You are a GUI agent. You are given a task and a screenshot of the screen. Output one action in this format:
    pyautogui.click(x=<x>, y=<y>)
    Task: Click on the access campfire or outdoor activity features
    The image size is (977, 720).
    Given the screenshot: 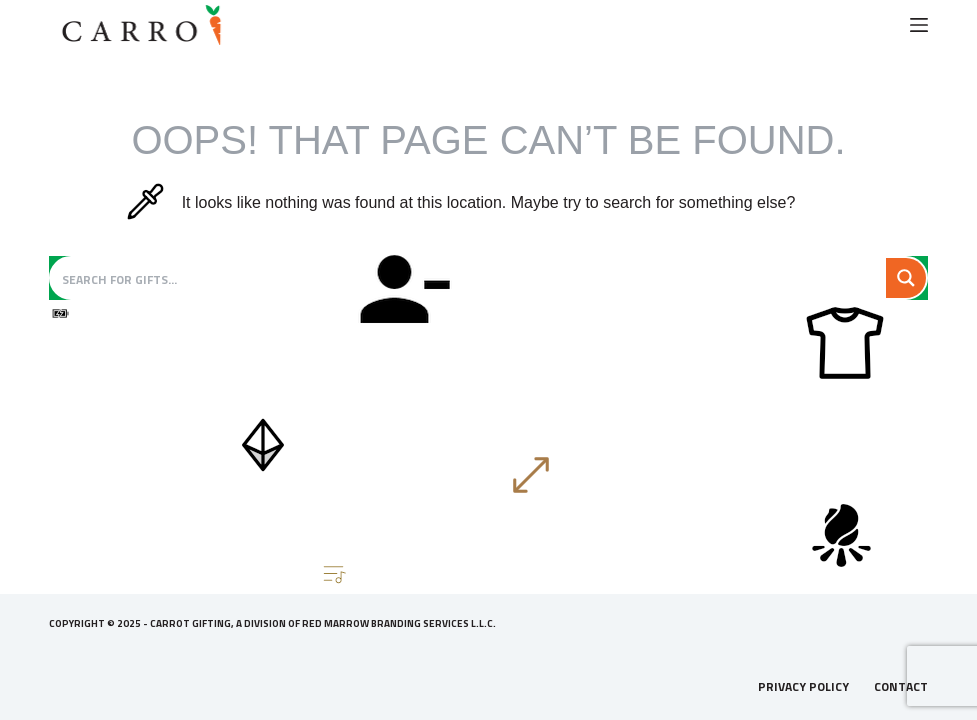 What is the action you would take?
    pyautogui.click(x=841, y=535)
    